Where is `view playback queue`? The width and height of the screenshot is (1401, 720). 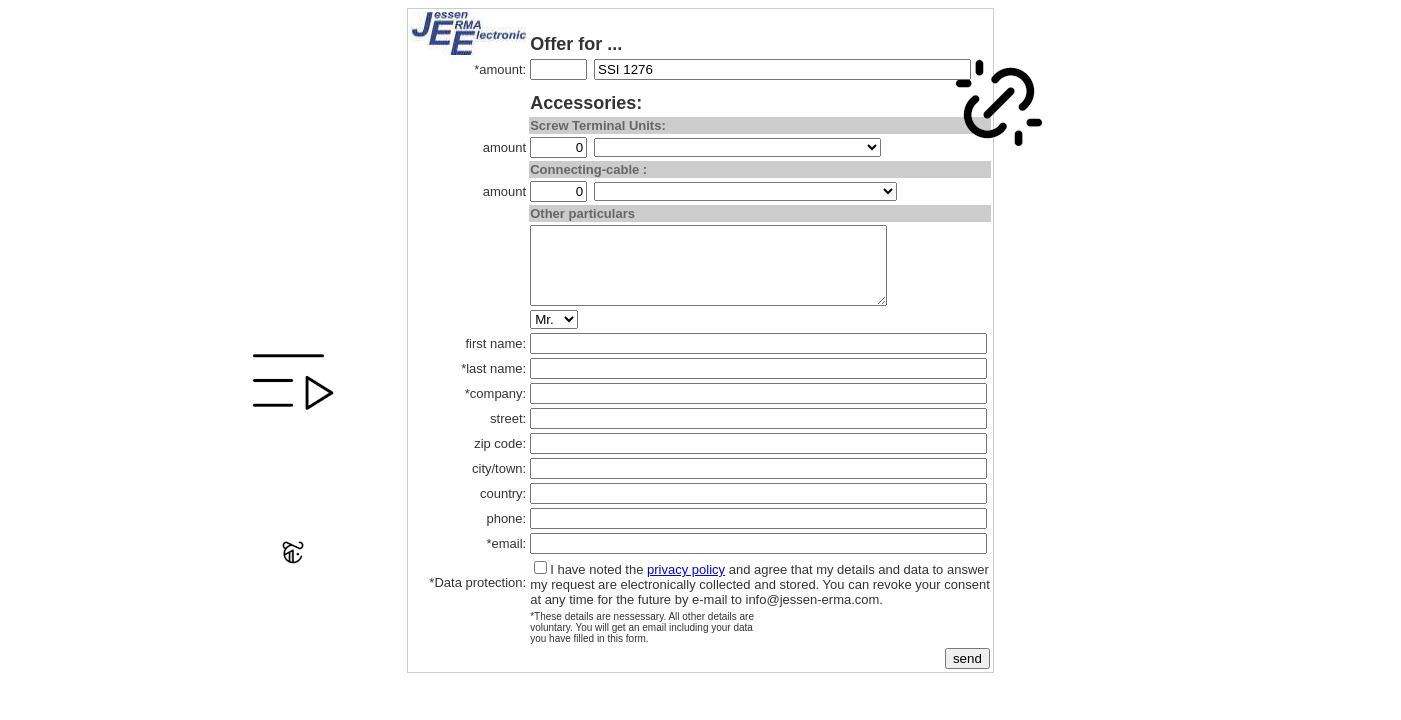
view playback queue is located at coordinates (288, 380).